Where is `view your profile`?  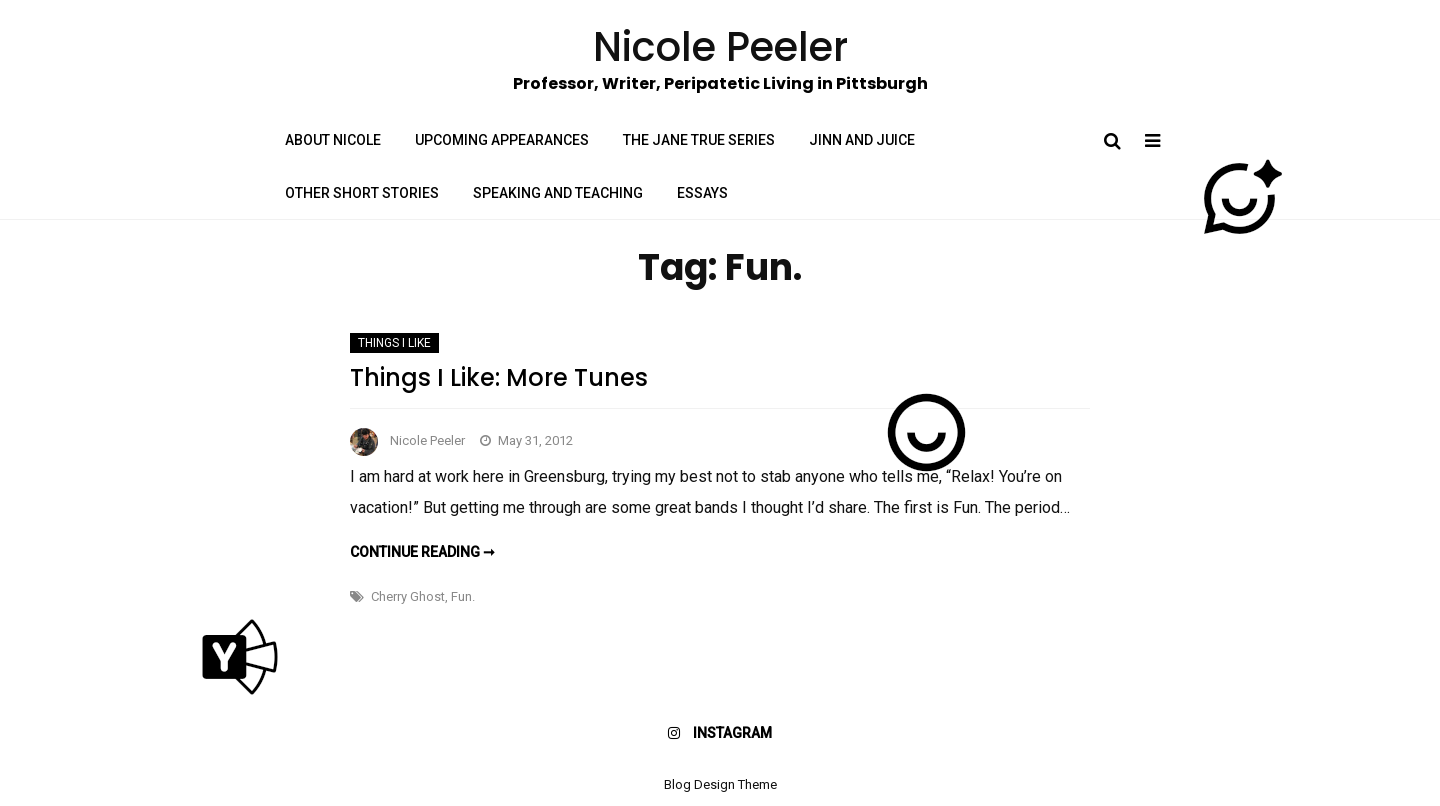 view your profile is located at coordinates (926, 432).